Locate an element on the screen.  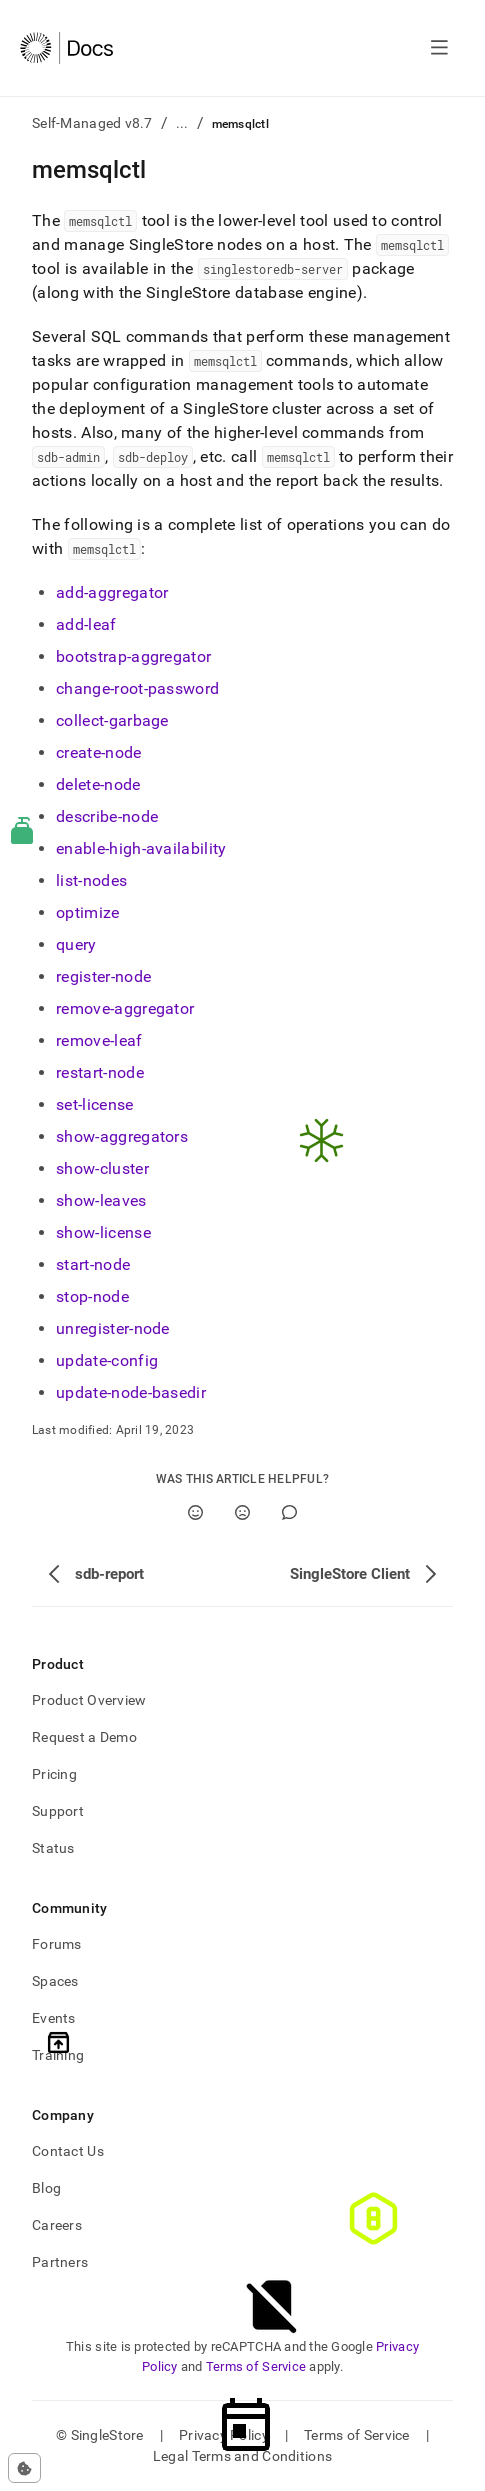
upload or export a package is located at coordinates (58, 2042).